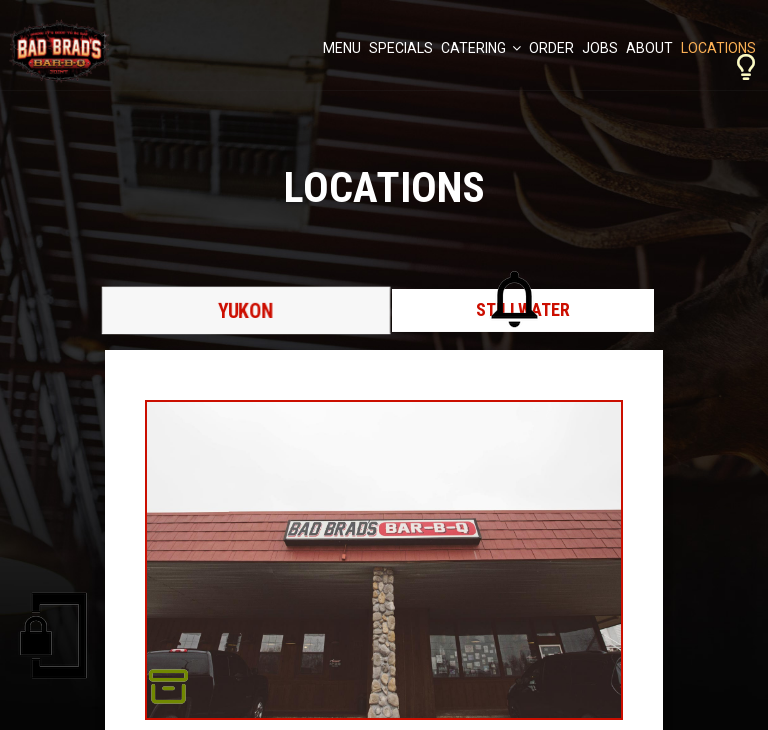 Image resolution: width=768 pixels, height=730 pixels. What do you see at coordinates (51, 635) in the screenshot?
I see `device is locked or secured` at bounding box center [51, 635].